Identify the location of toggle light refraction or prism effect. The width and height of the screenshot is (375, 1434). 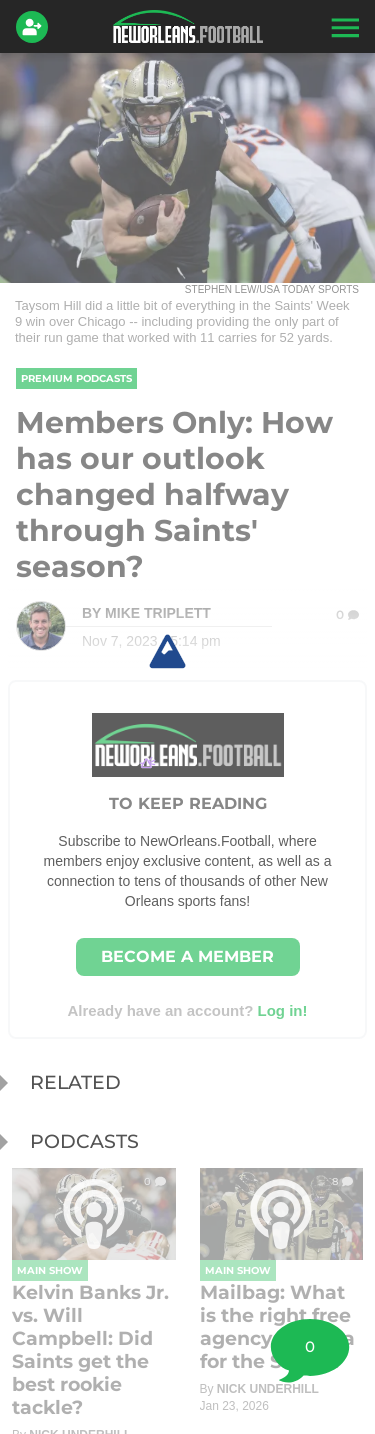
(147, 762).